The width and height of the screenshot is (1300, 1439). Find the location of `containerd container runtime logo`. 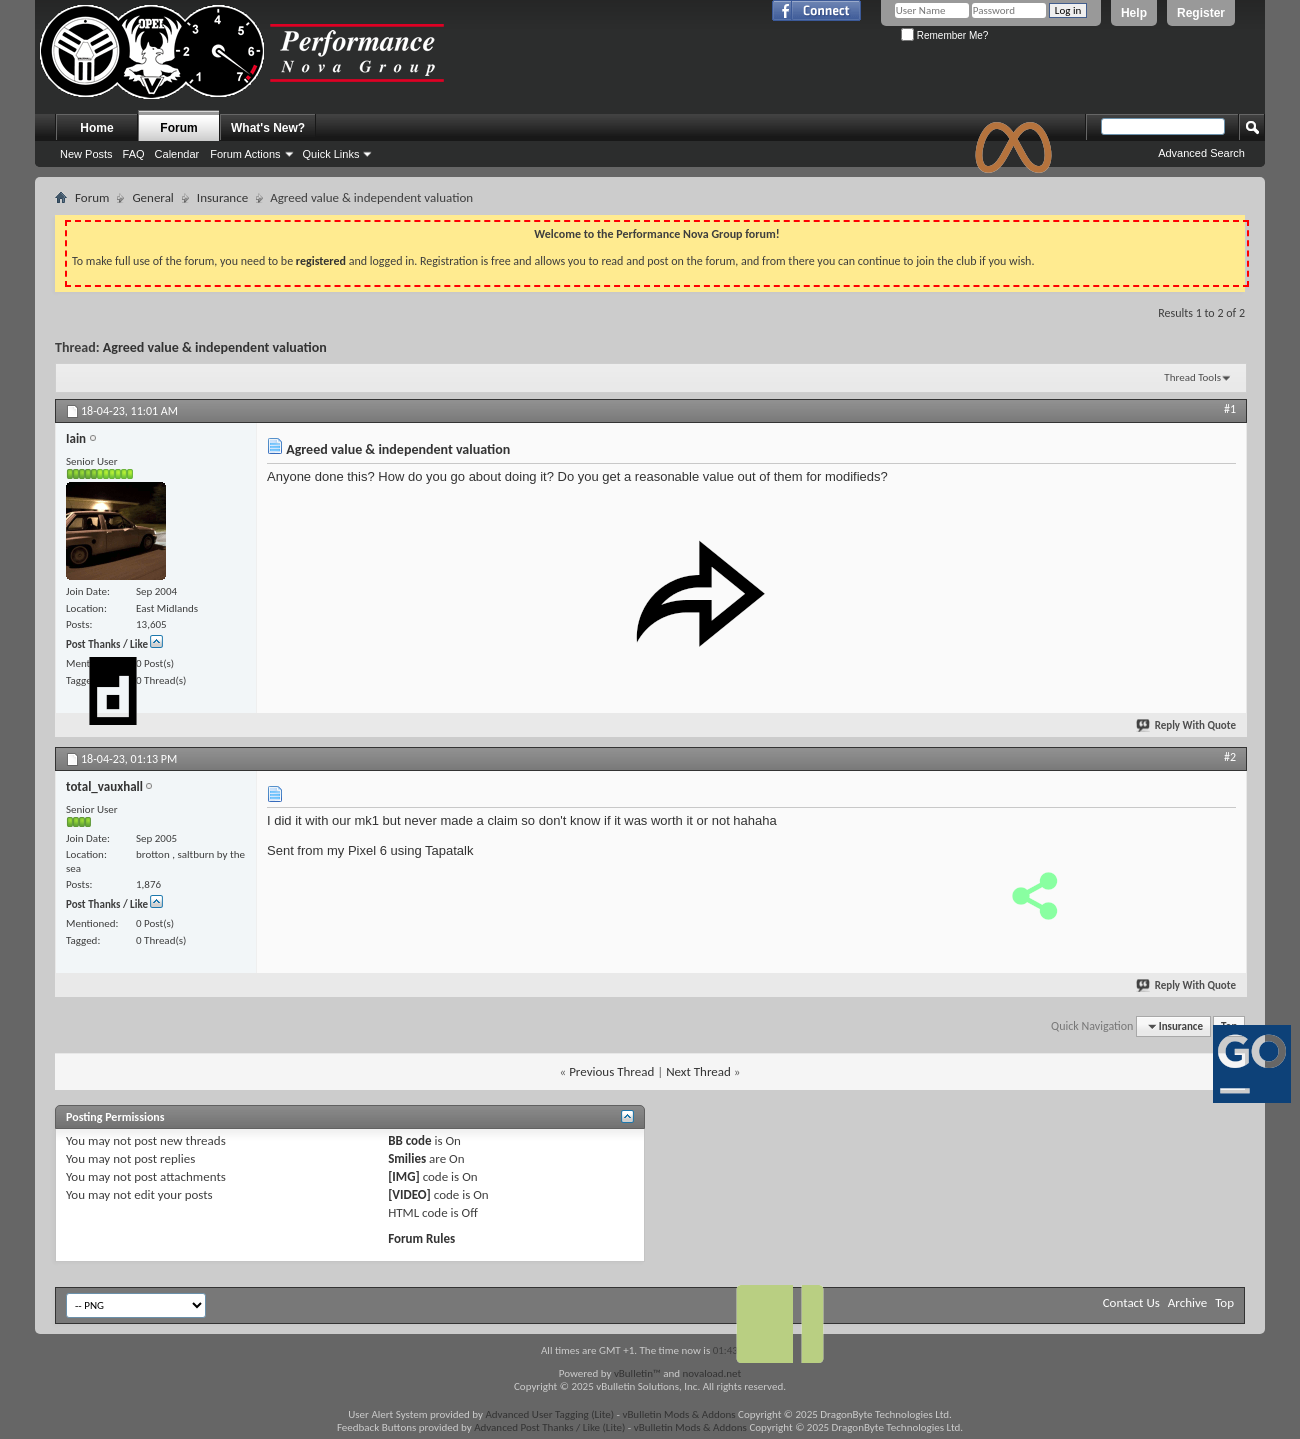

containerd container runtime logo is located at coordinates (113, 691).